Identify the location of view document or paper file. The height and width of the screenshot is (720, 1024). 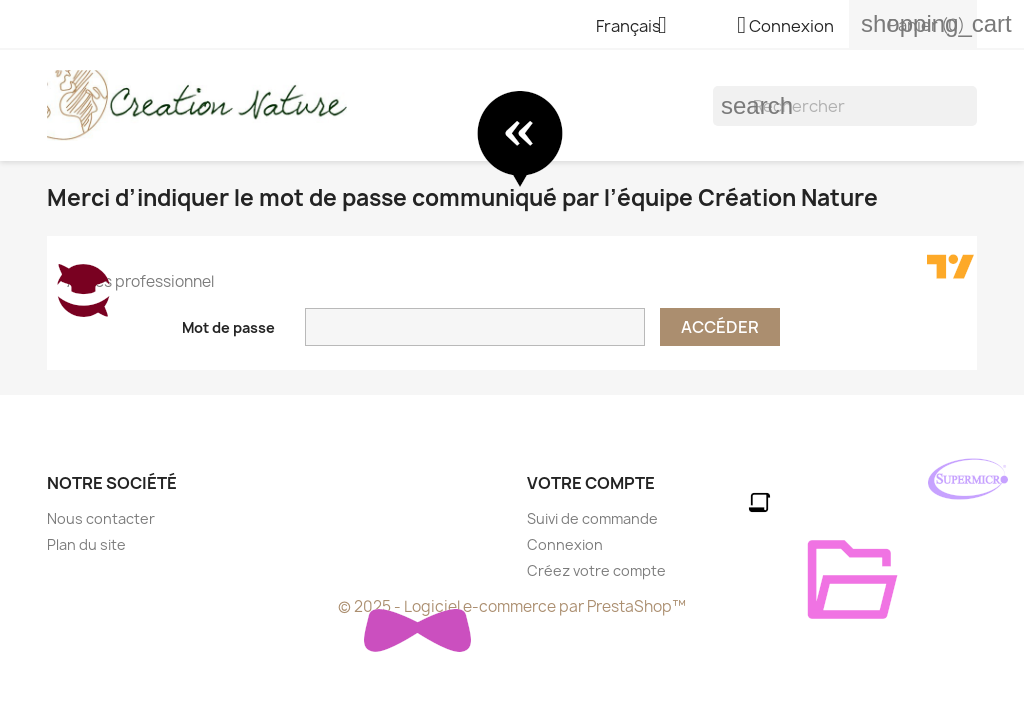
(759, 502).